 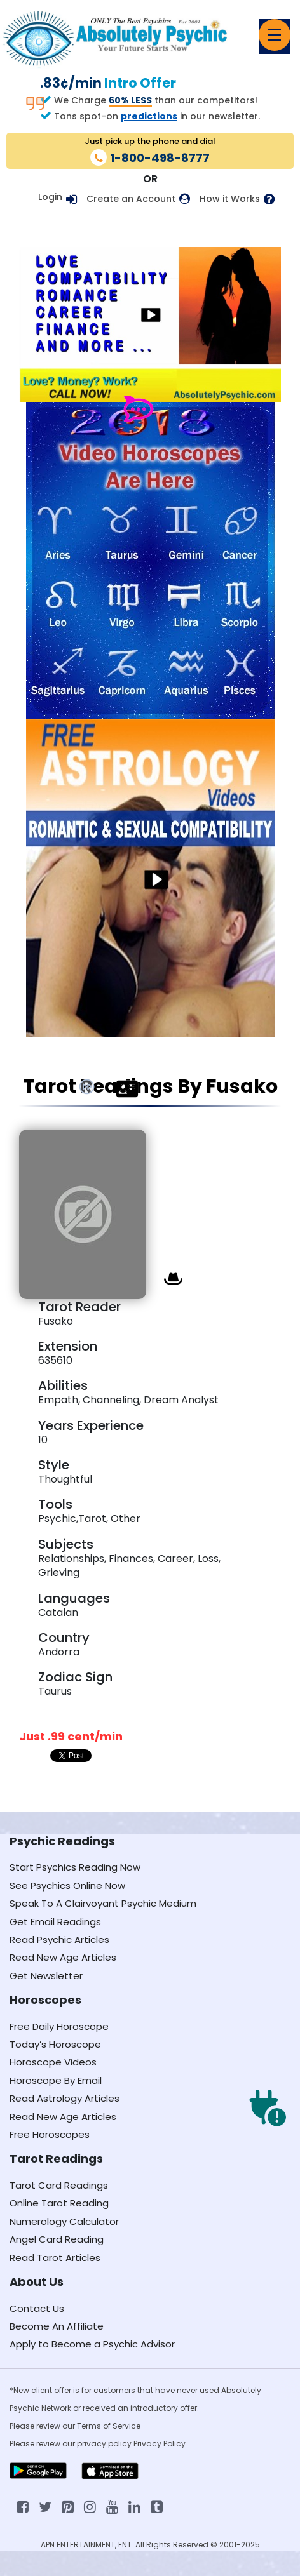 I want to click on fast forward media playback, so click(x=86, y=1086).